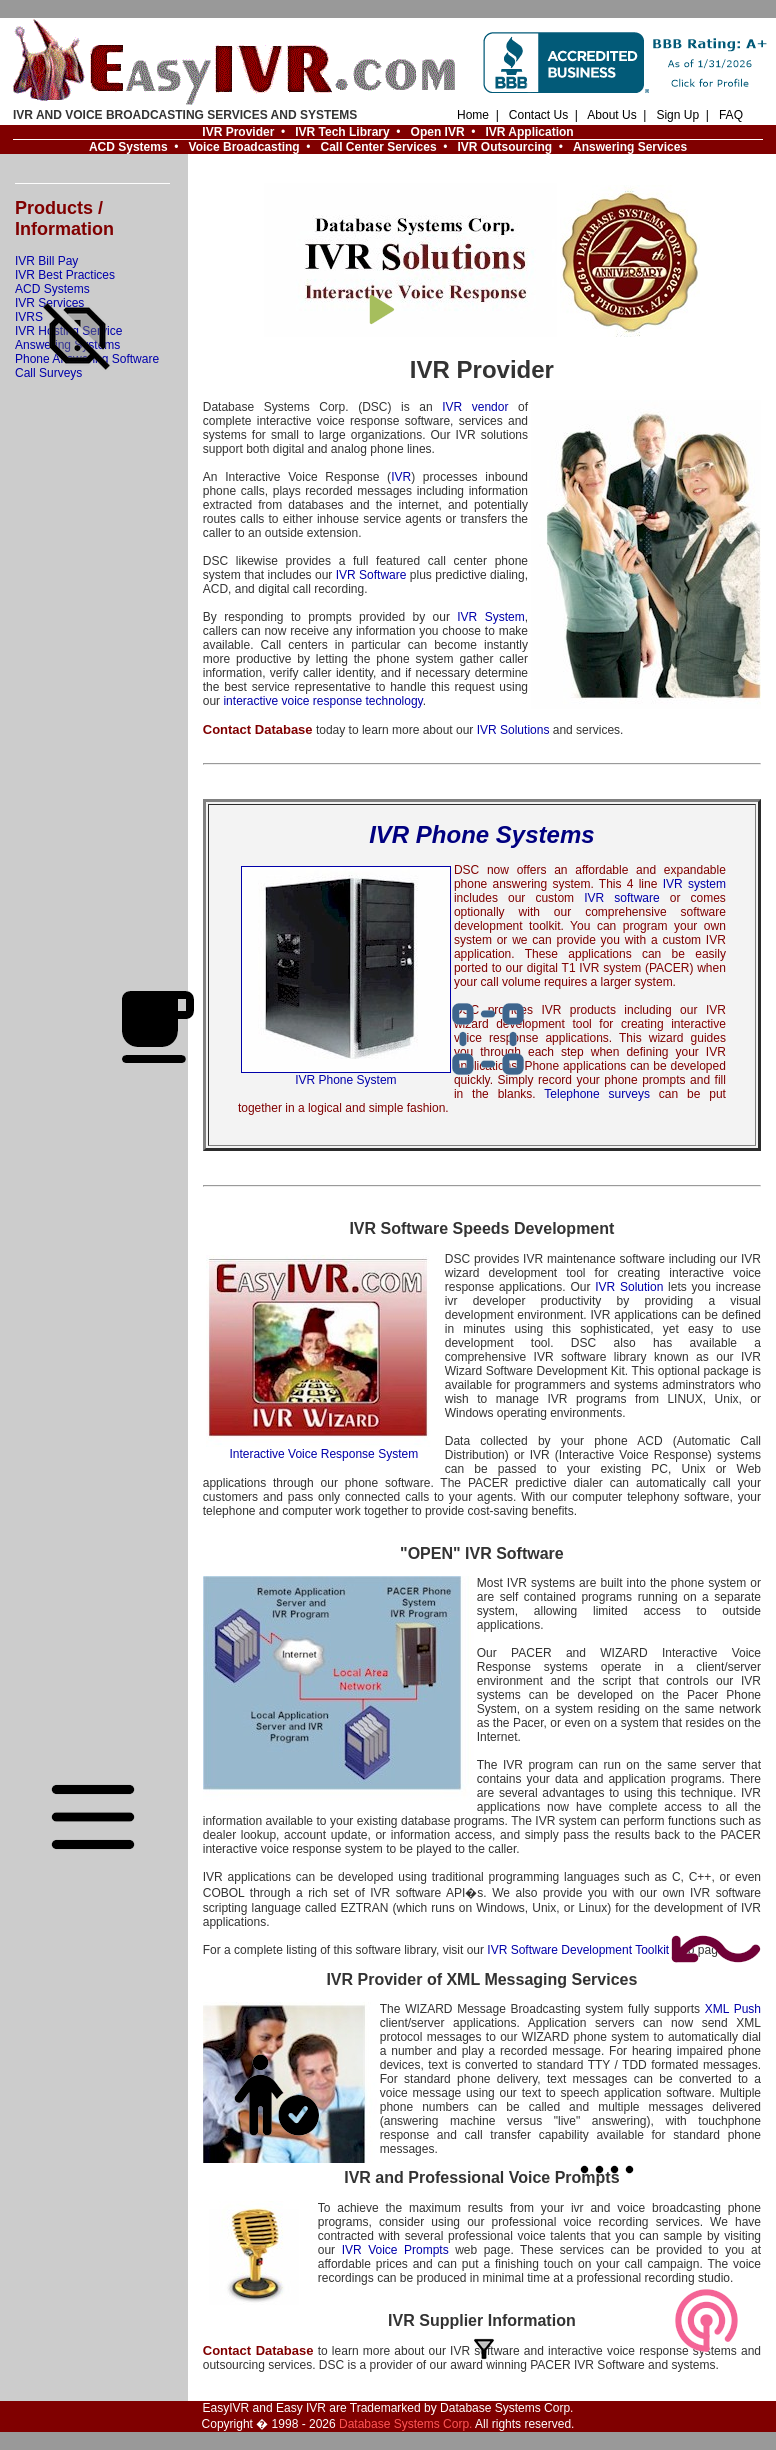 This screenshot has width=776, height=2450. What do you see at coordinates (274, 2095) in the screenshot?
I see `user profile verified` at bounding box center [274, 2095].